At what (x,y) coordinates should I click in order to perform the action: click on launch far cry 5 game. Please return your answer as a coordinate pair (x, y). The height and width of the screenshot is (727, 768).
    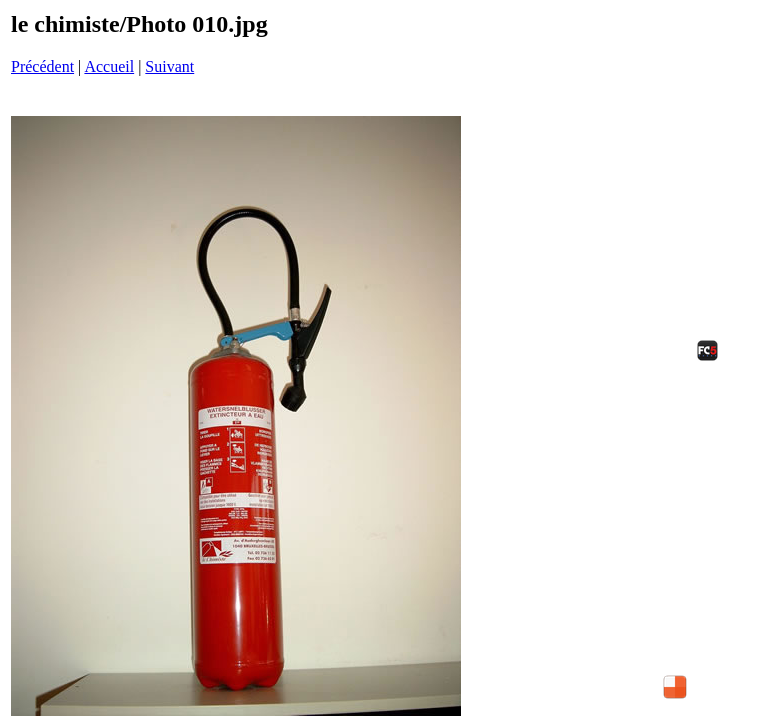
    Looking at the image, I should click on (707, 350).